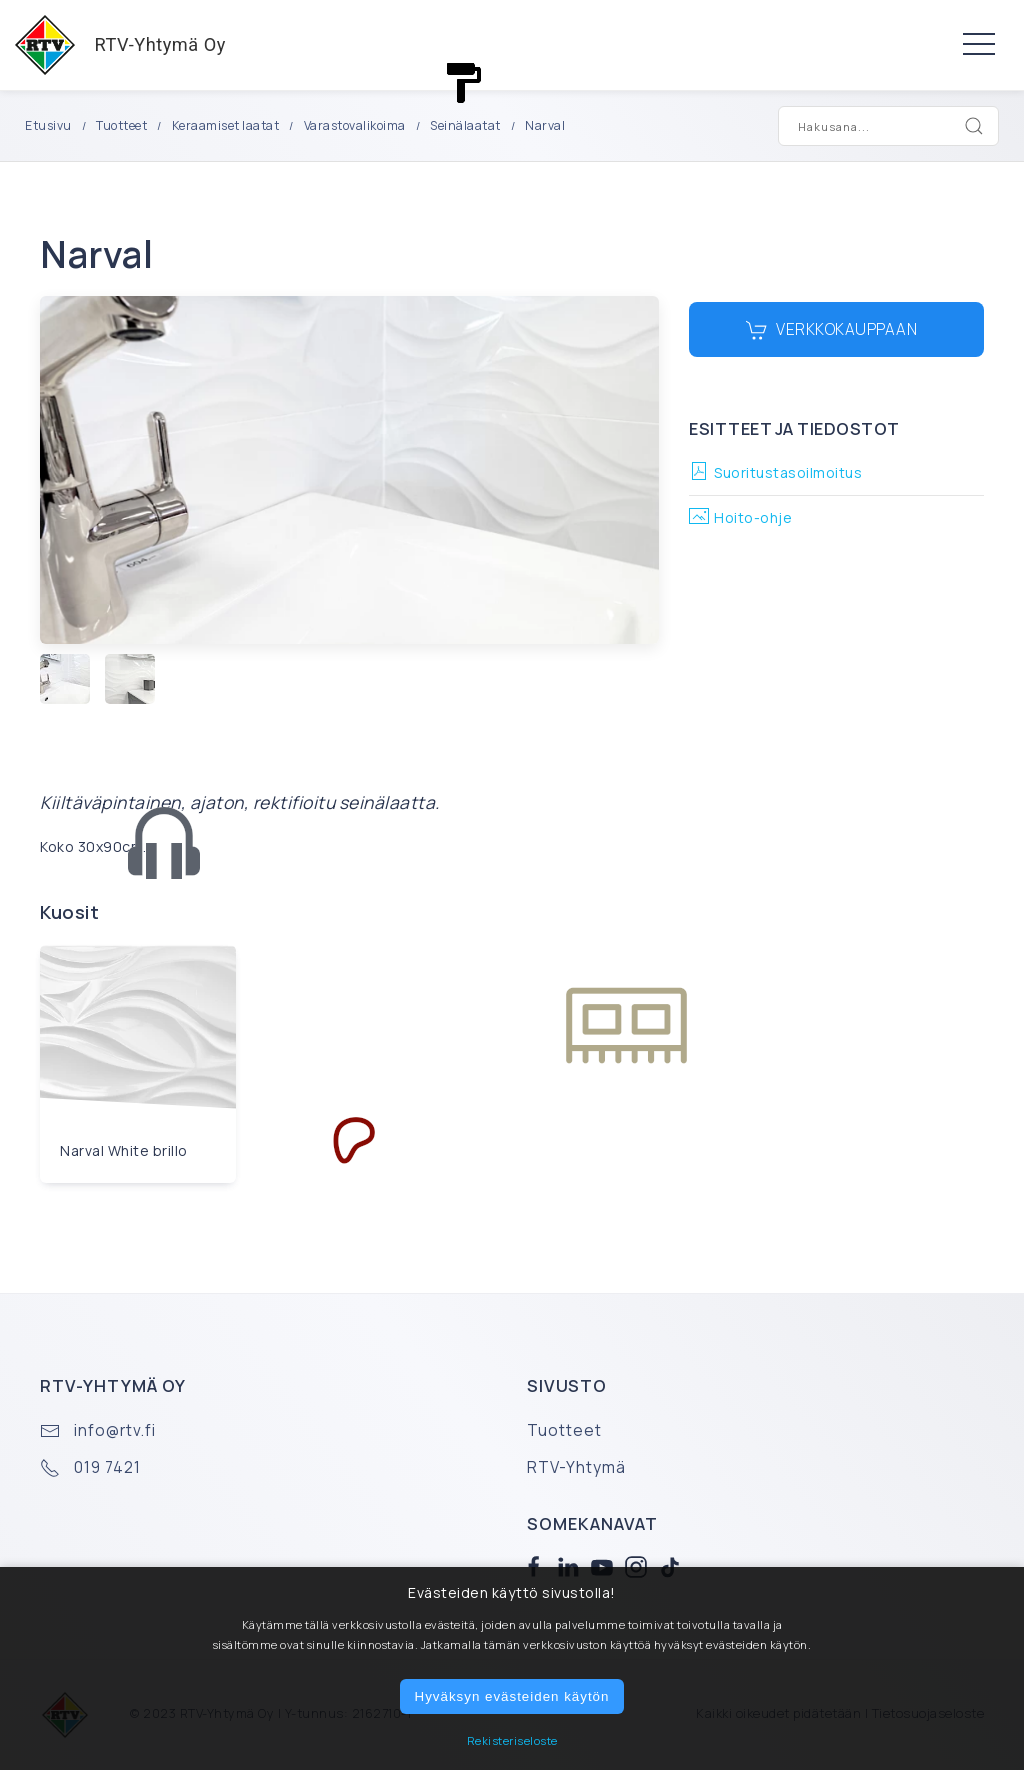  What do you see at coordinates (352, 1139) in the screenshot?
I see `visit creator's patreon page` at bounding box center [352, 1139].